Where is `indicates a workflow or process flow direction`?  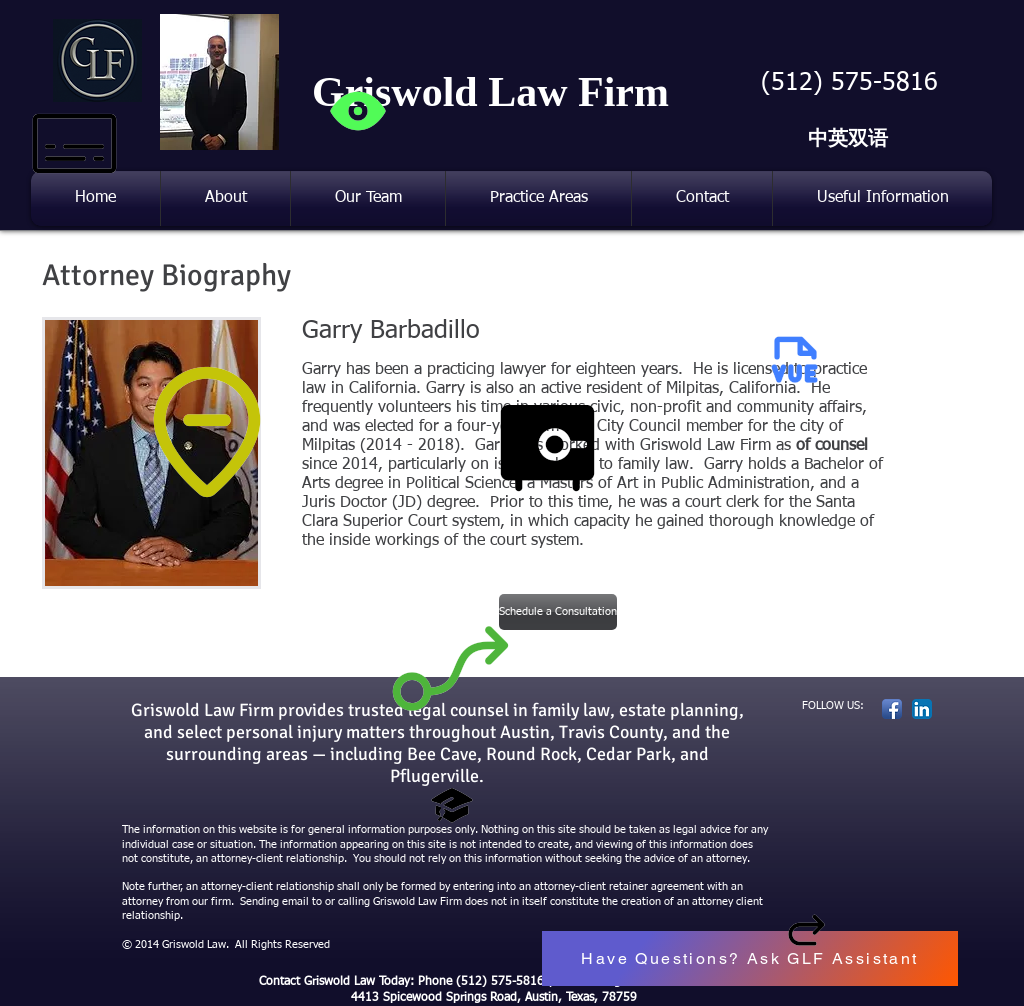 indicates a workflow or process flow direction is located at coordinates (450, 668).